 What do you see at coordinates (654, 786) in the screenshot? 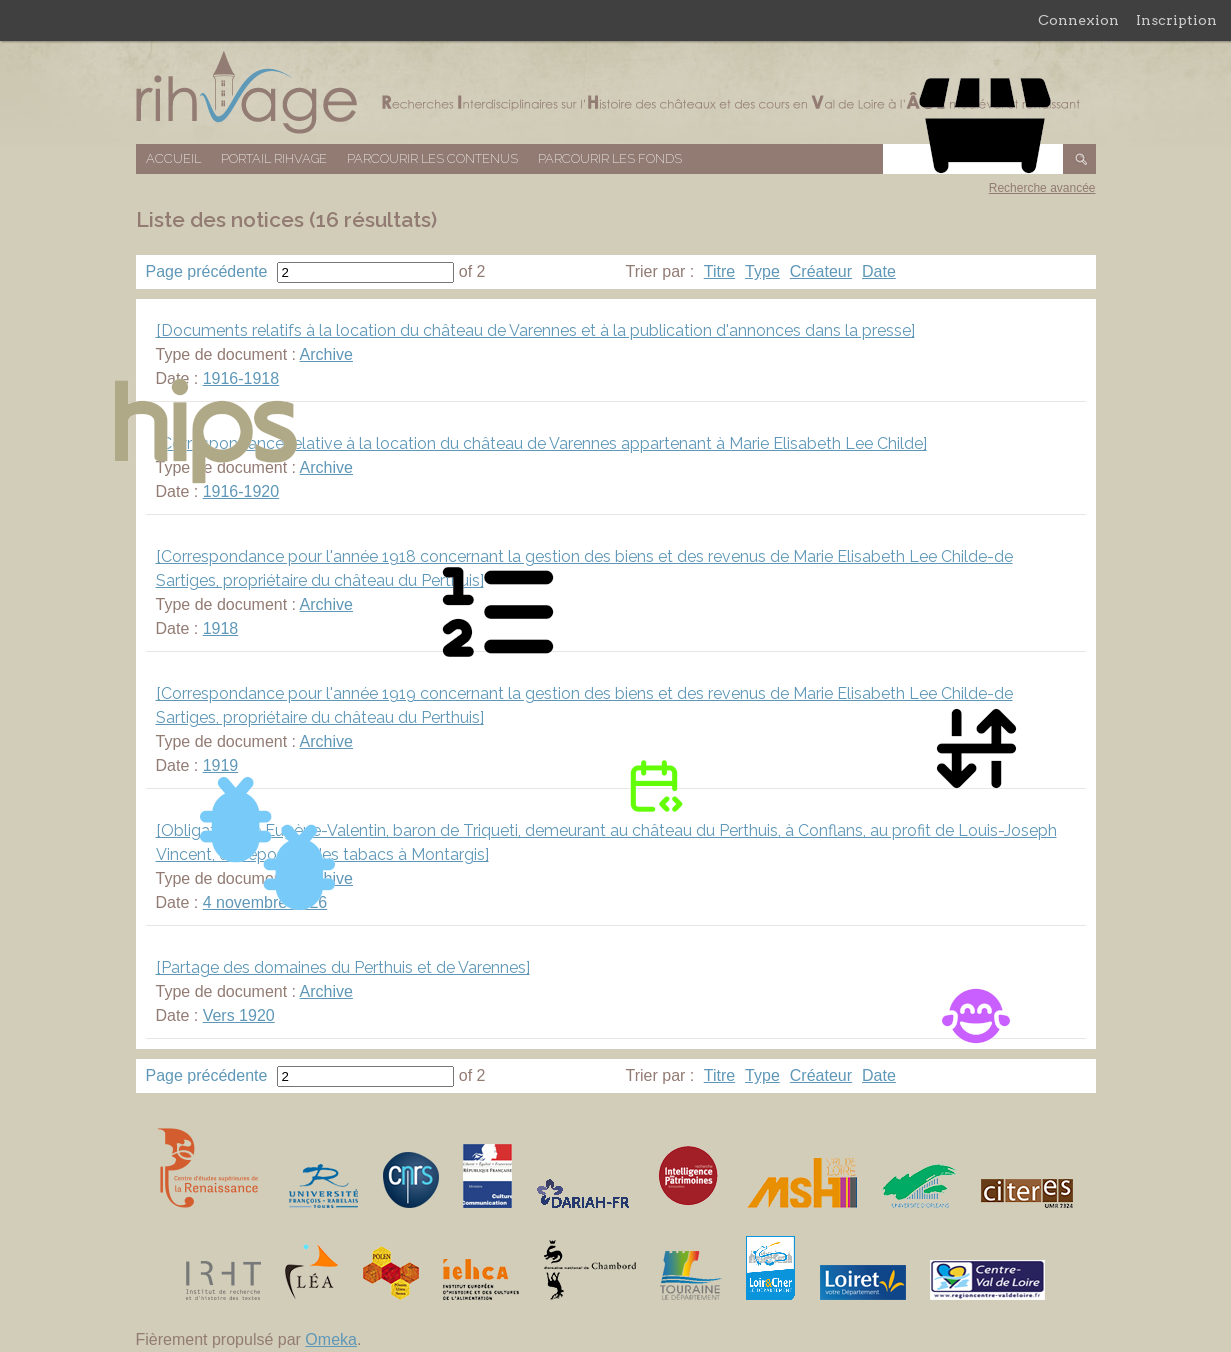
I see `view or manage scheduled code deployments` at bounding box center [654, 786].